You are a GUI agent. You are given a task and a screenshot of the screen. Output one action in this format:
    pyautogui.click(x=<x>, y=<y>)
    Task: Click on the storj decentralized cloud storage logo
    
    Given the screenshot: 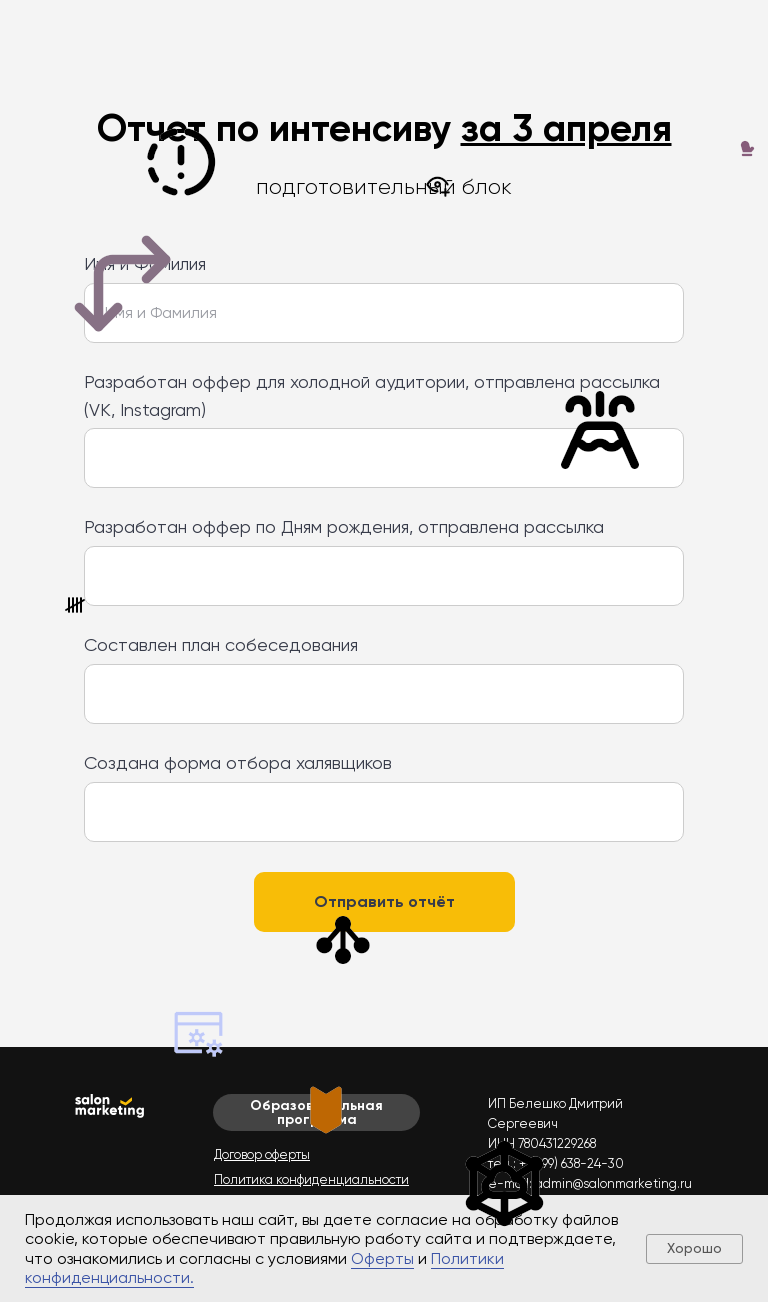 What is the action you would take?
    pyautogui.click(x=504, y=1183)
    